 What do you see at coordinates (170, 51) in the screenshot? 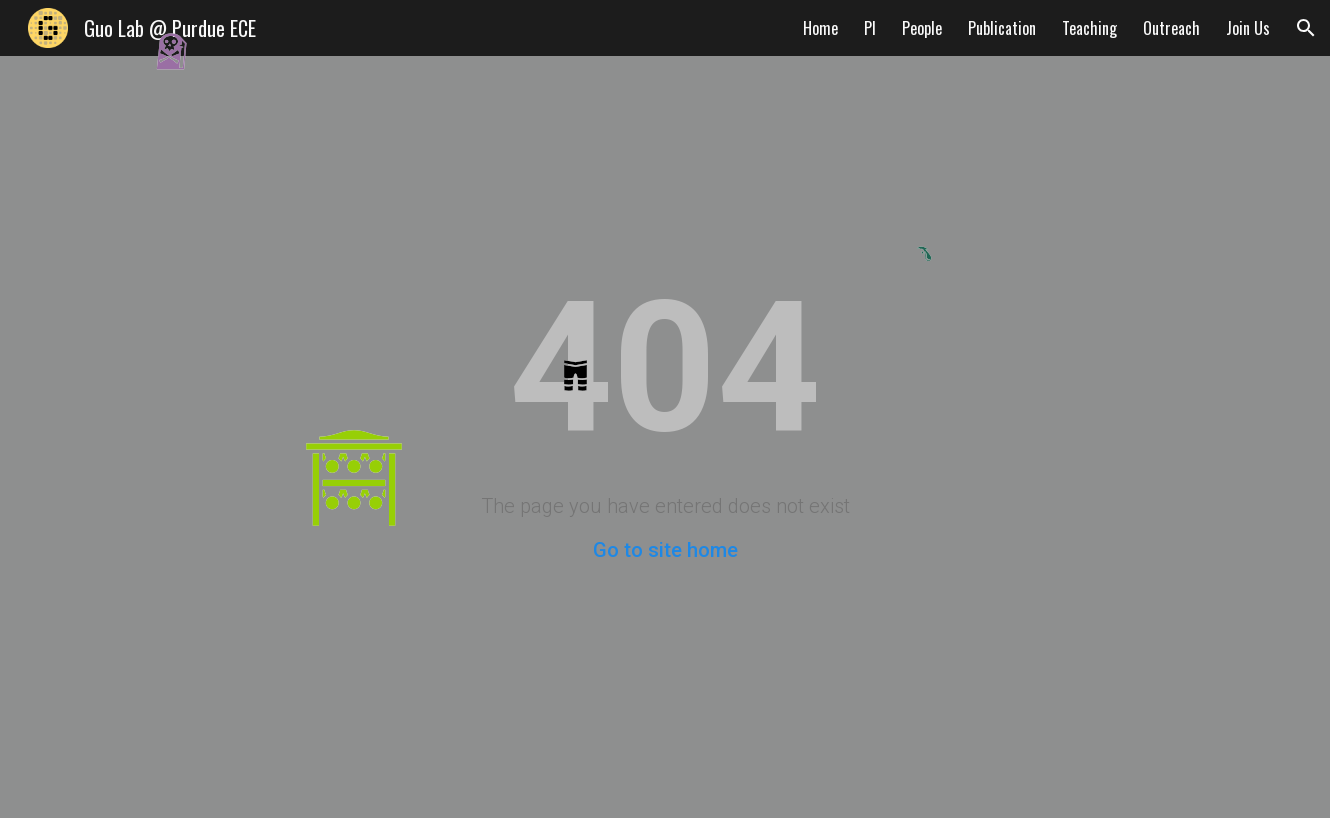
I see `indicates a defeated pirate character or game over state` at bounding box center [170, 51].